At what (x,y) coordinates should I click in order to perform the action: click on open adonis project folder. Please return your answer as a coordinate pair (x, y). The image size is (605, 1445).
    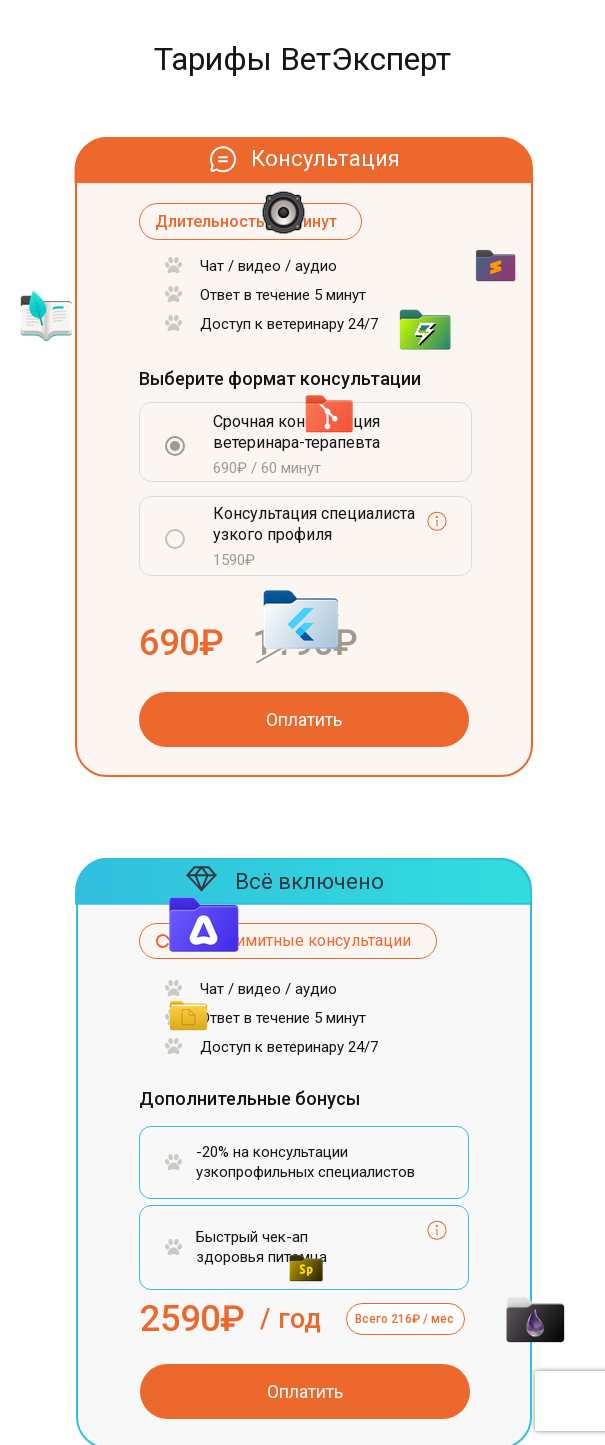
    Looking at the image, I should click on (203, 926).